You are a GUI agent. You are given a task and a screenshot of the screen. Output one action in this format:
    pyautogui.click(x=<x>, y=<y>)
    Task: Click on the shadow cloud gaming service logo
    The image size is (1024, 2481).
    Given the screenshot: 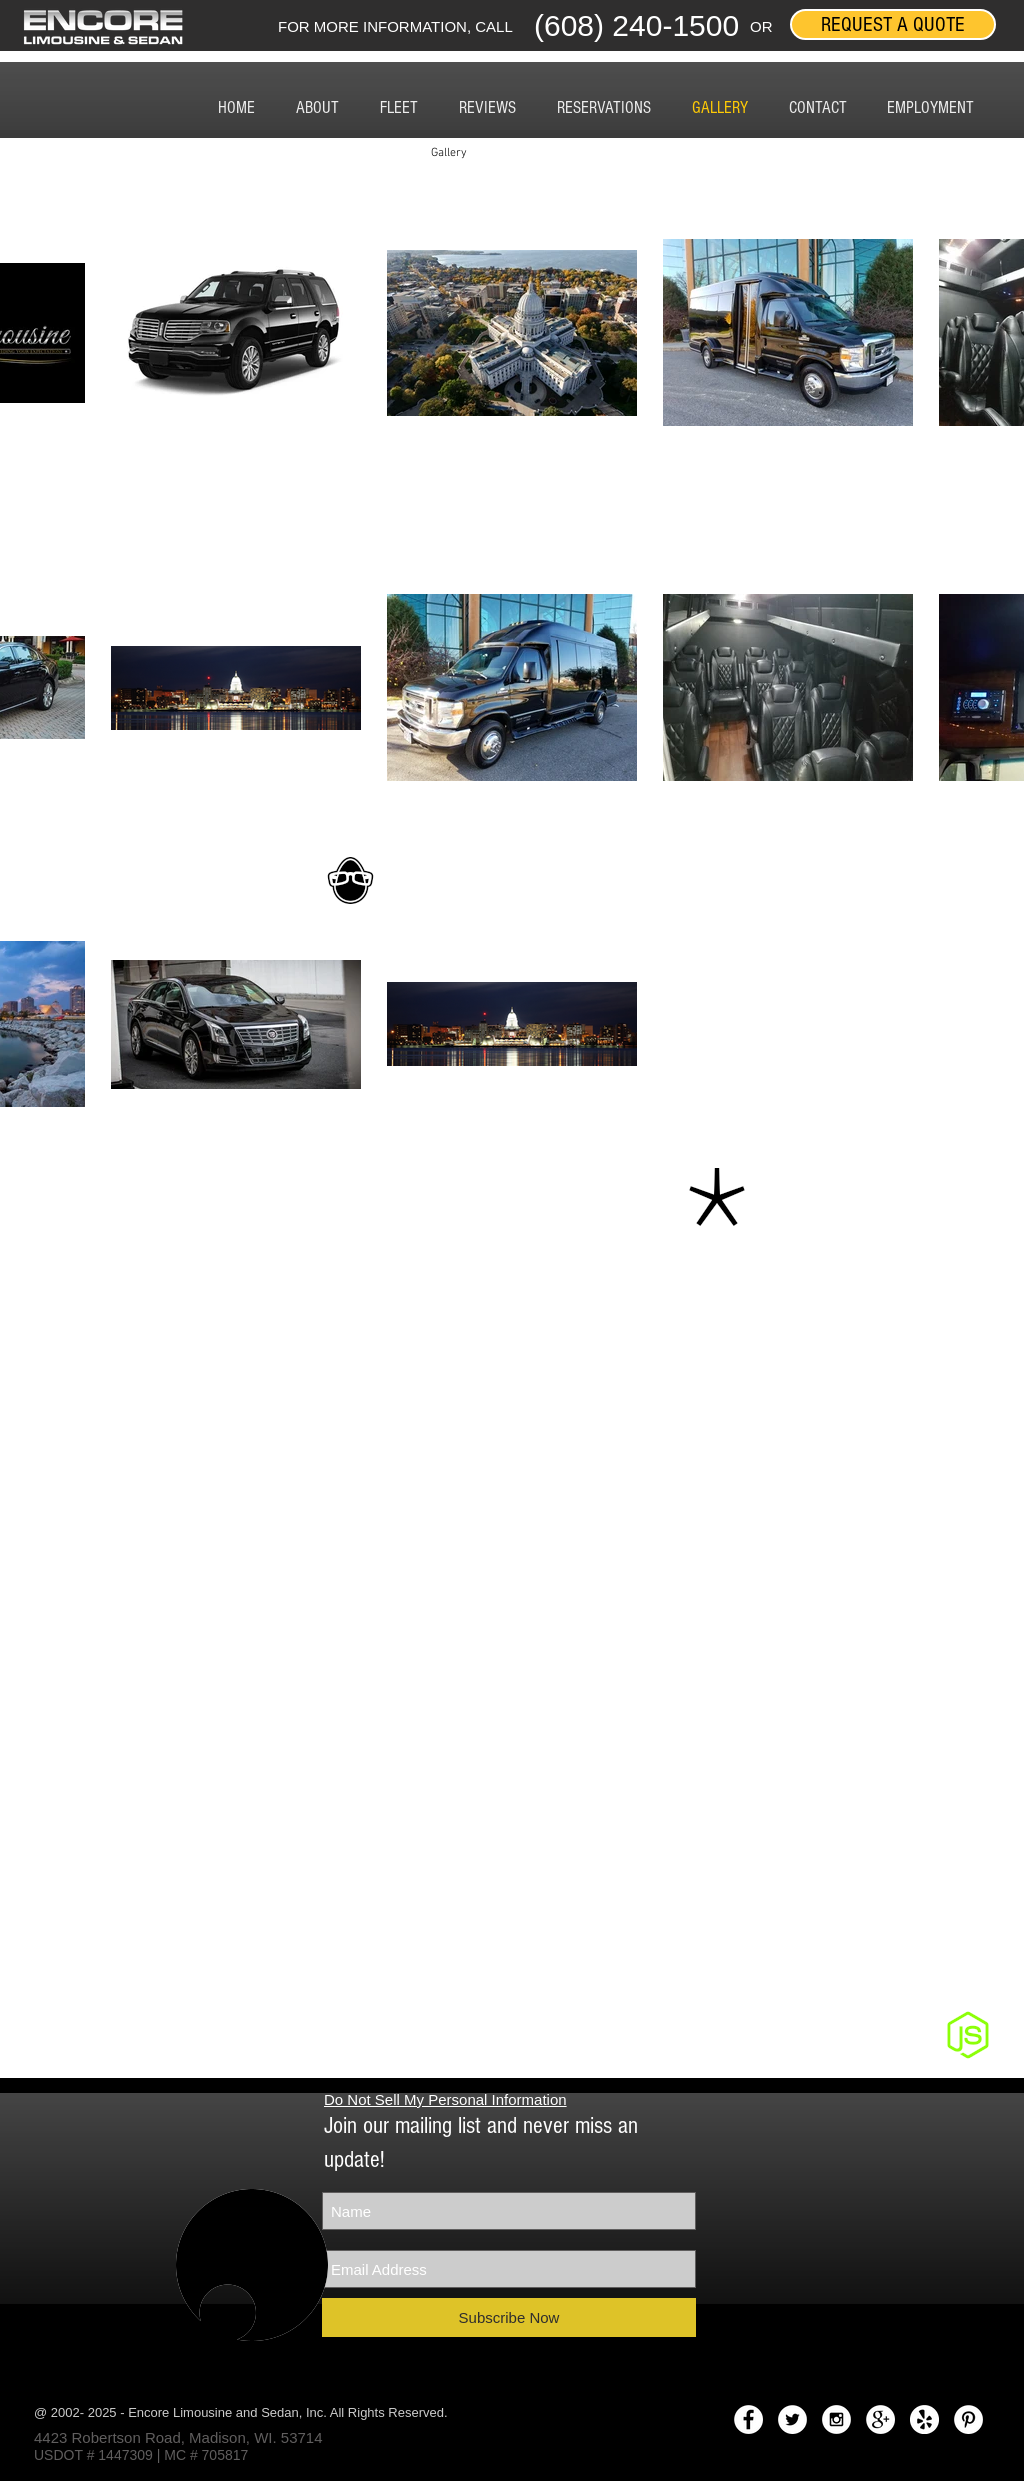 What is the action you would take?
    pyautogui.click(x=252, y=2265)
    